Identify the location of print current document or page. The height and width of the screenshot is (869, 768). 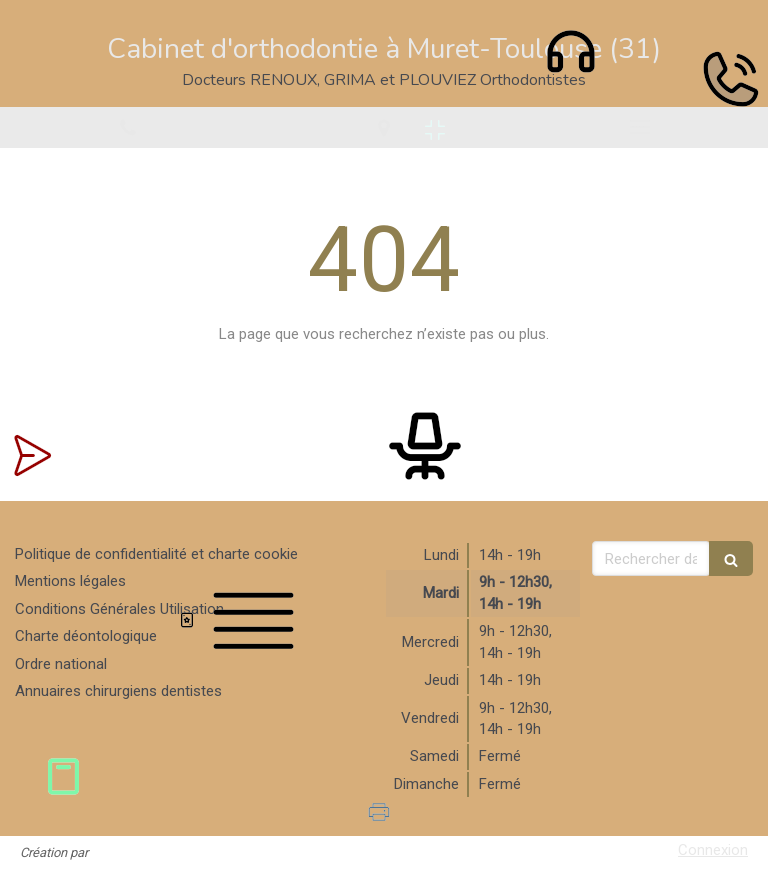
(379, 812).